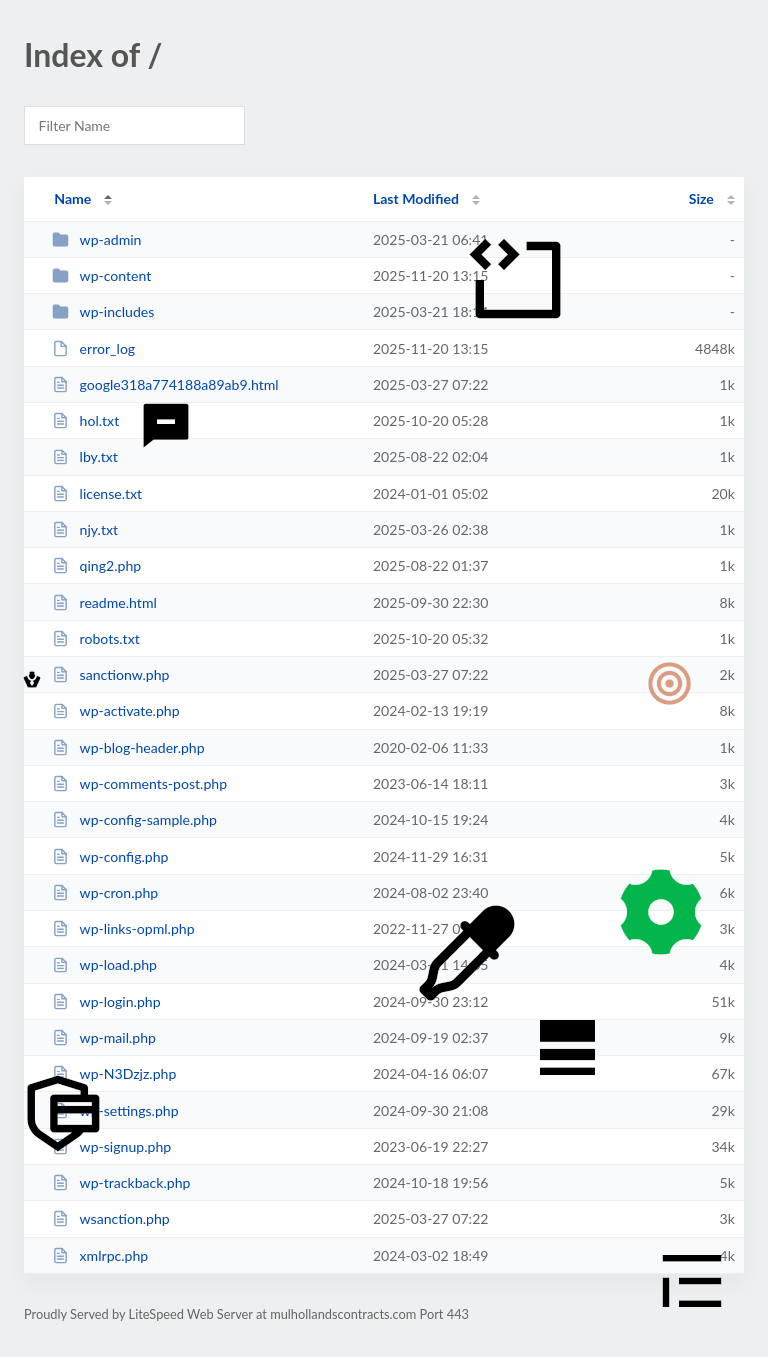 The width and height of the screenshot is (768, 1357). What do you see at coordinates (32, 680) in the screenshot?
I see `browse jewelry or accessories` at bounding box center [32, 680].